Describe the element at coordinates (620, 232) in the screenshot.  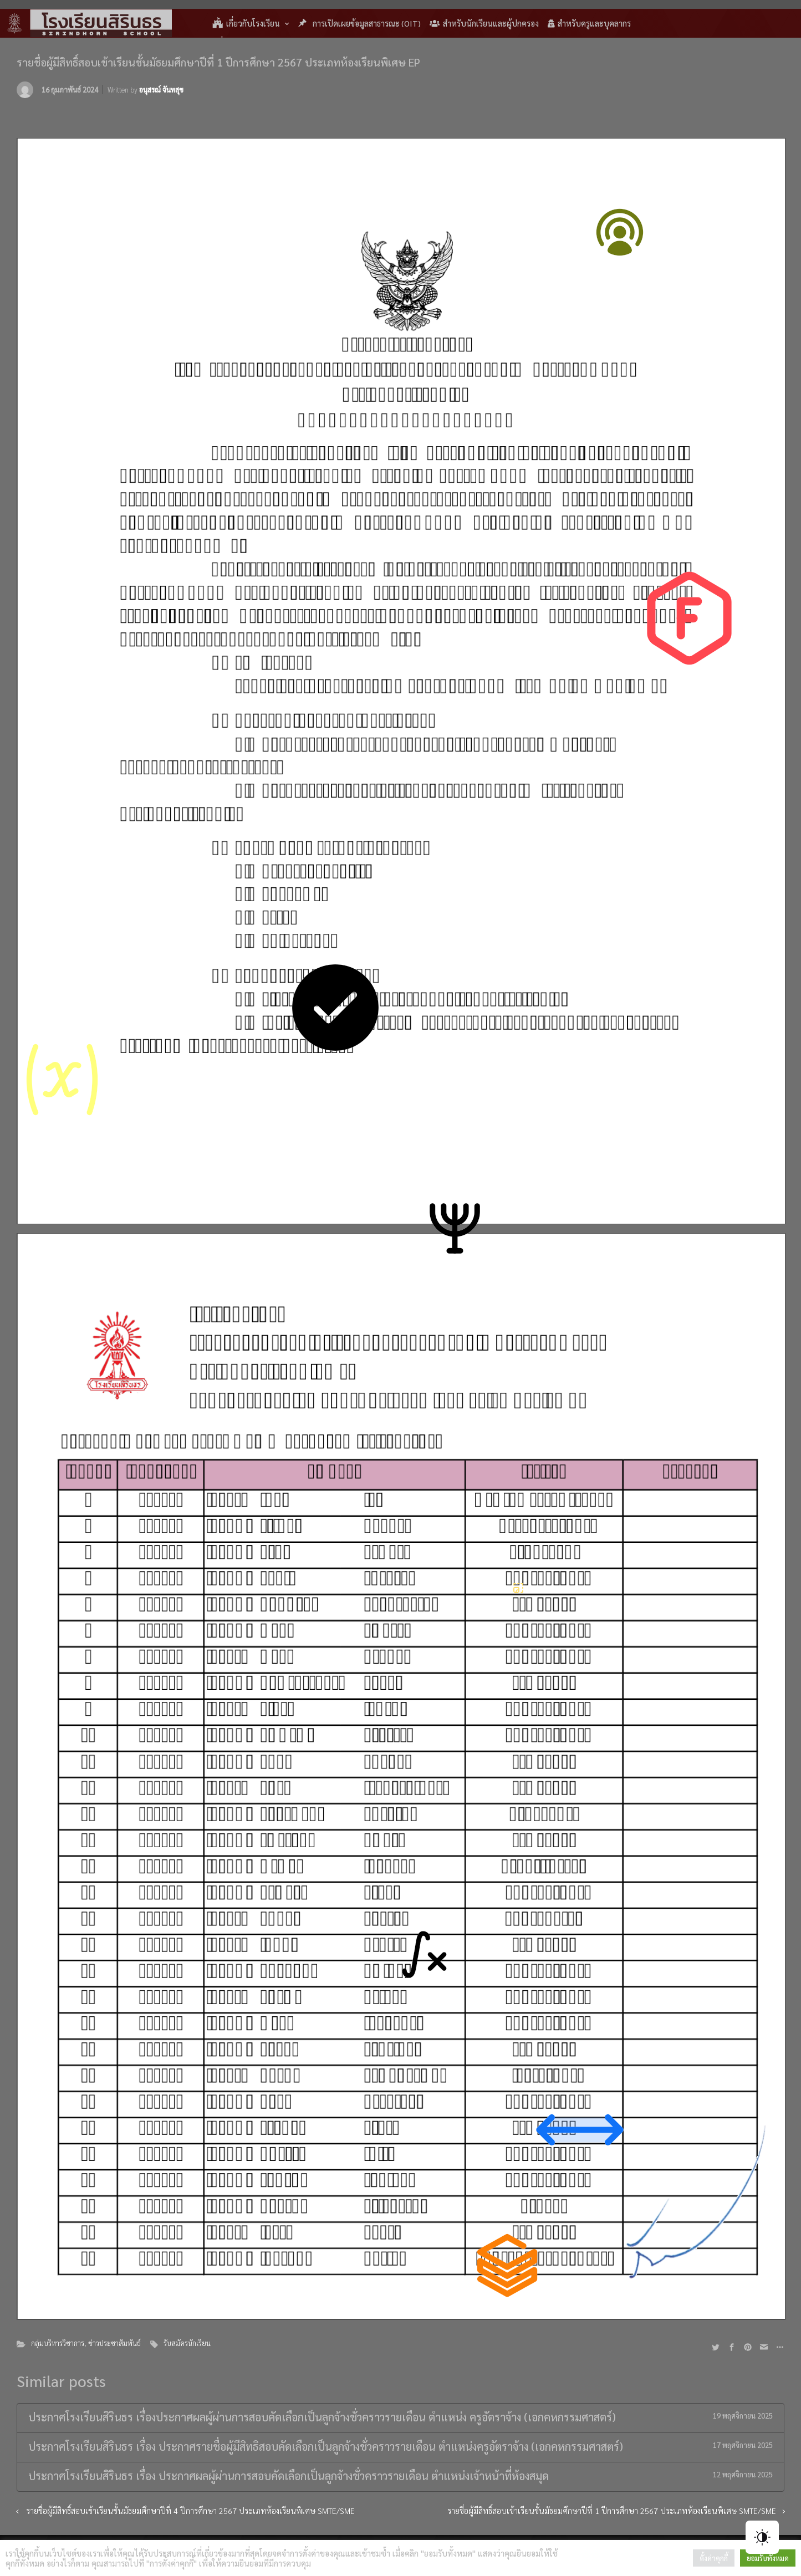
I see `join a stage channel for live audio broadcasts` at that location.